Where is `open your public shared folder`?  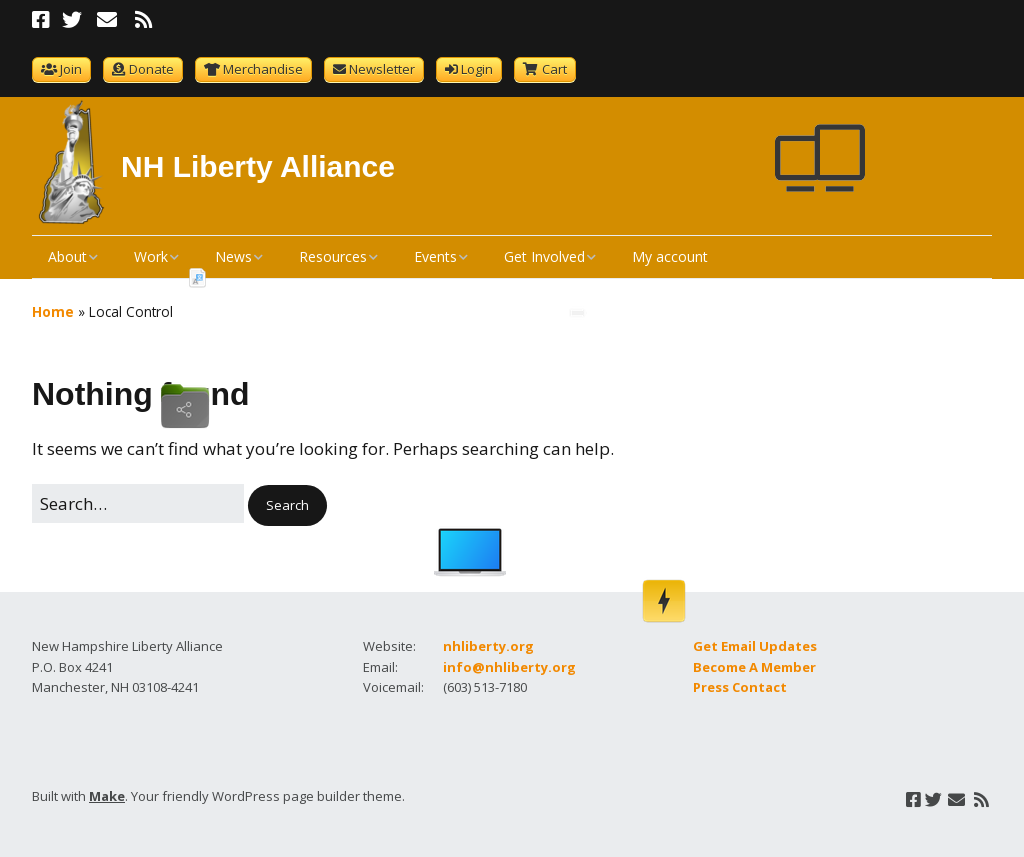 open your public shared folder is located at coordinates (185, 406).